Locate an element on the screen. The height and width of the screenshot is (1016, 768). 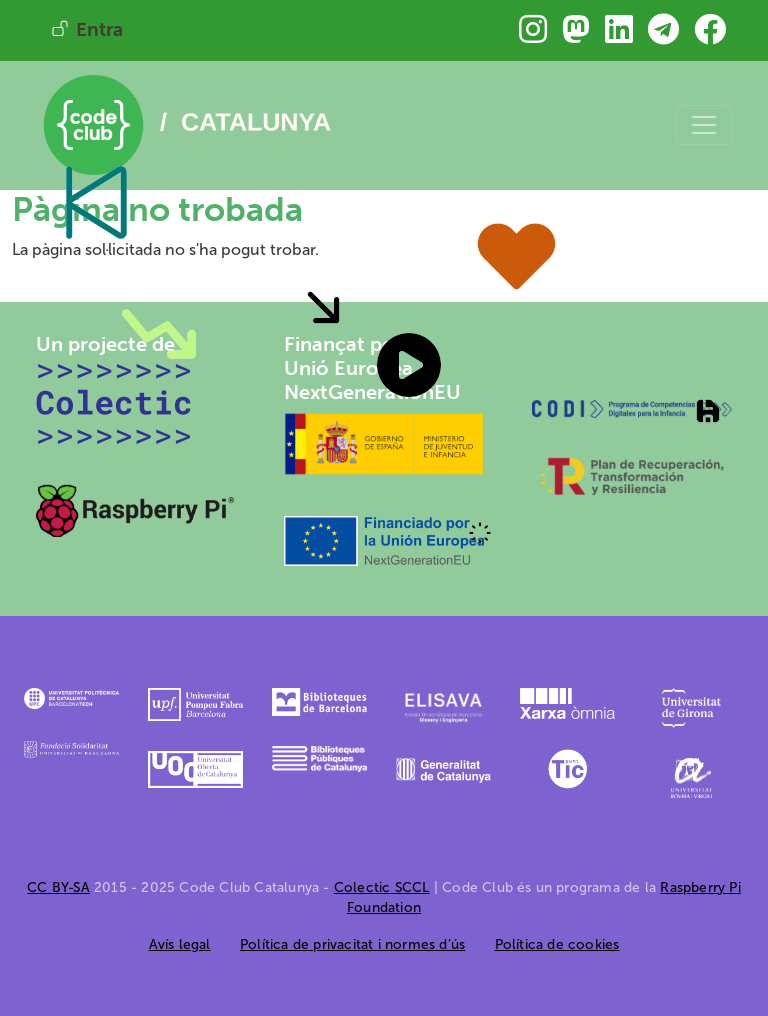
skip to previous track is located at coordinates (96, 202).